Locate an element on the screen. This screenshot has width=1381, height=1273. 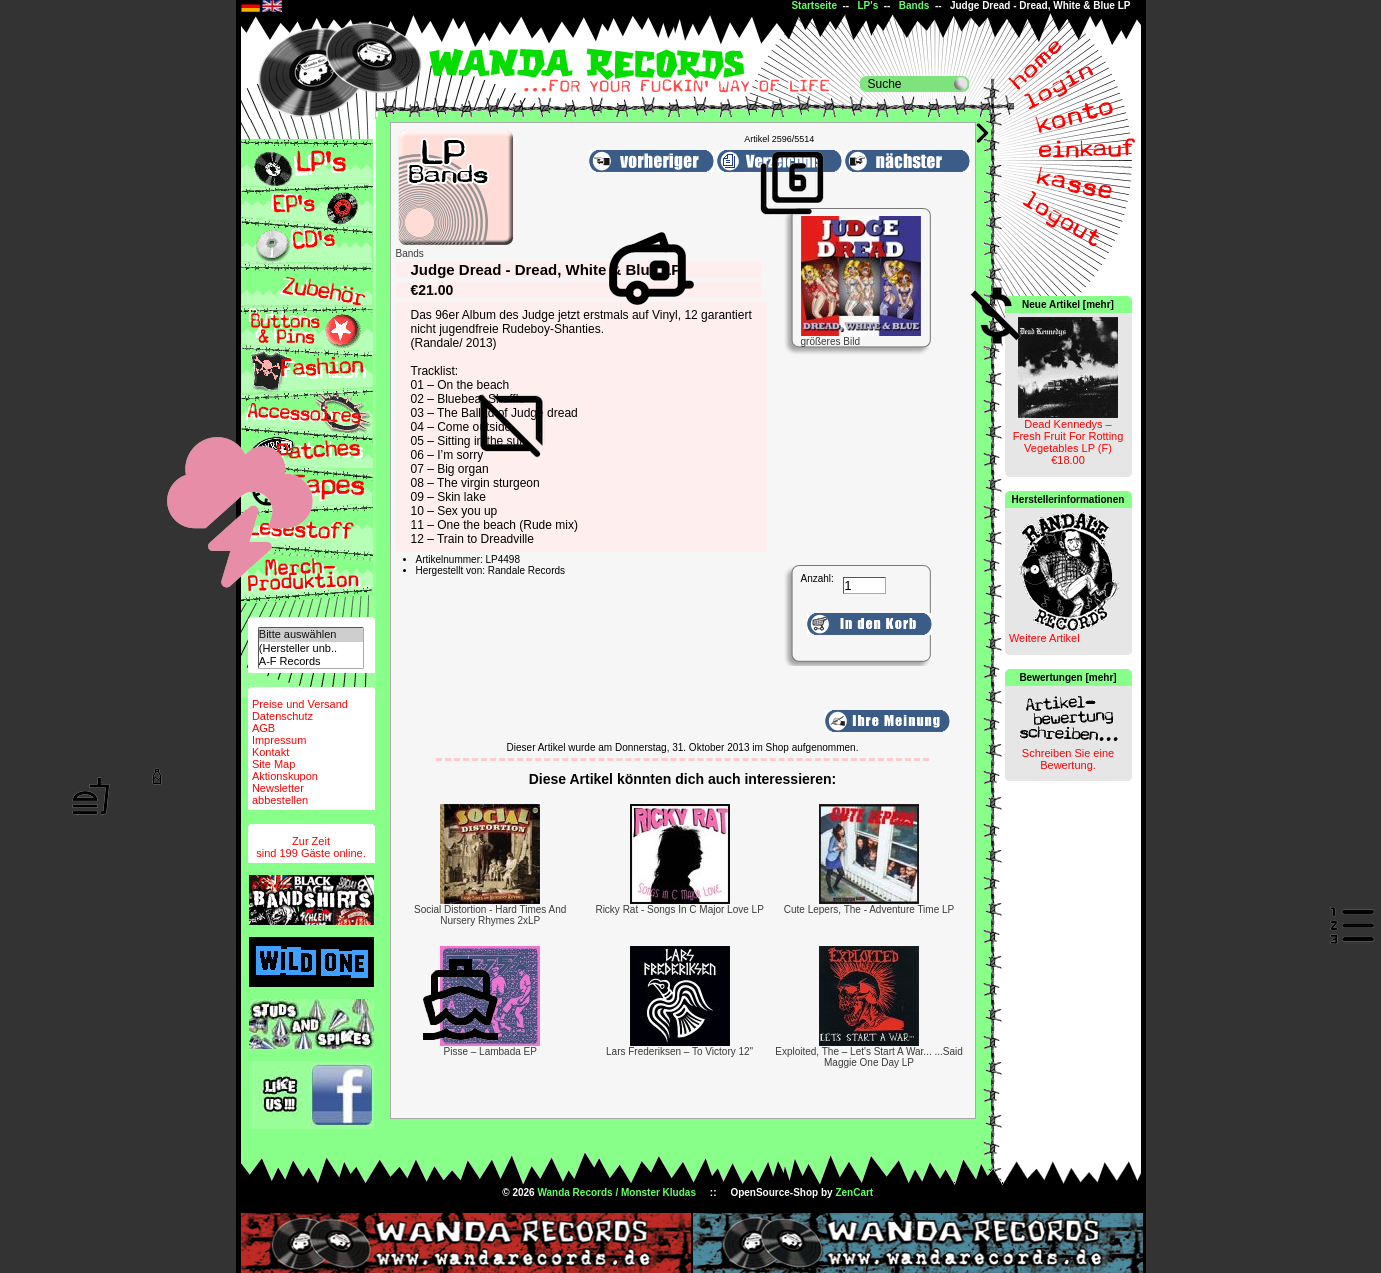
create a numbered list is located at coordinates (1353, 925).